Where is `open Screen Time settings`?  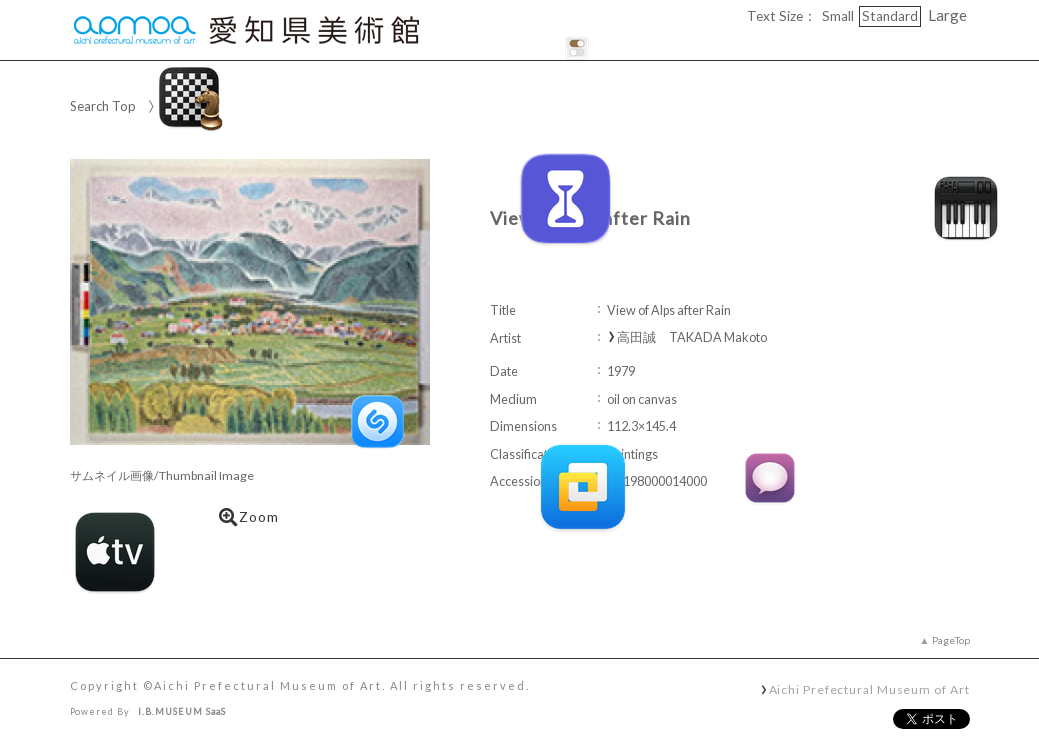
open Screen Time settings is located at coordinates (565, 198).